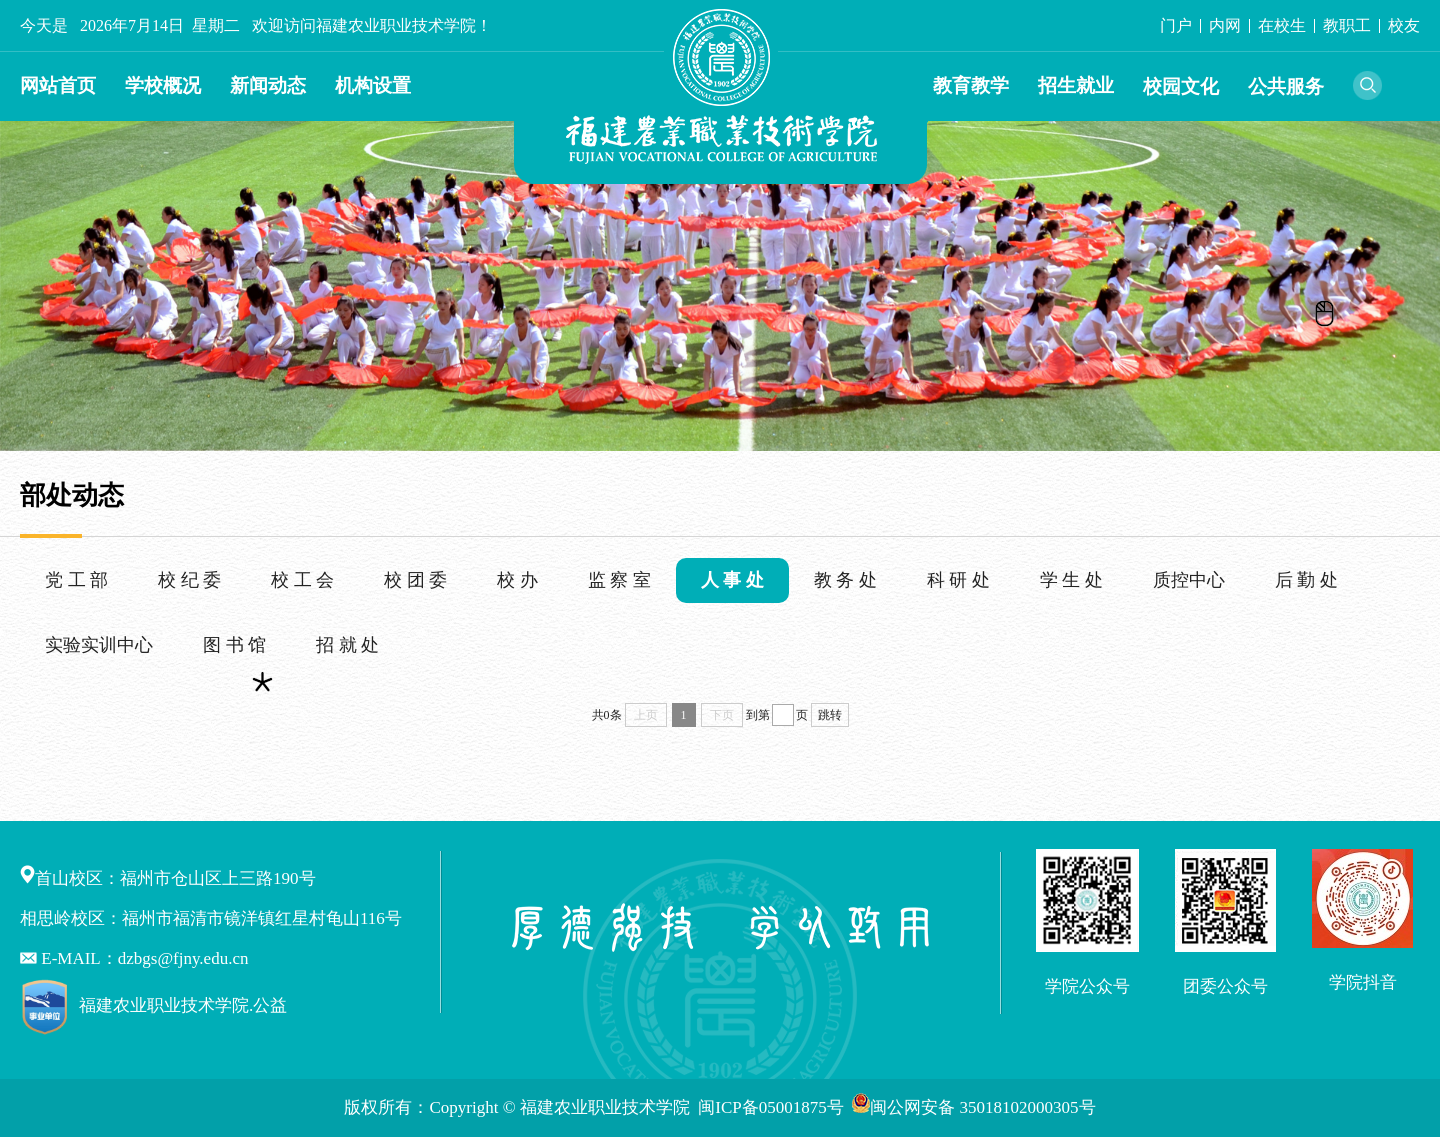 This screenshot has height=1137, width=1440. I want to click on left mouse button click action, so click(1324, 313).